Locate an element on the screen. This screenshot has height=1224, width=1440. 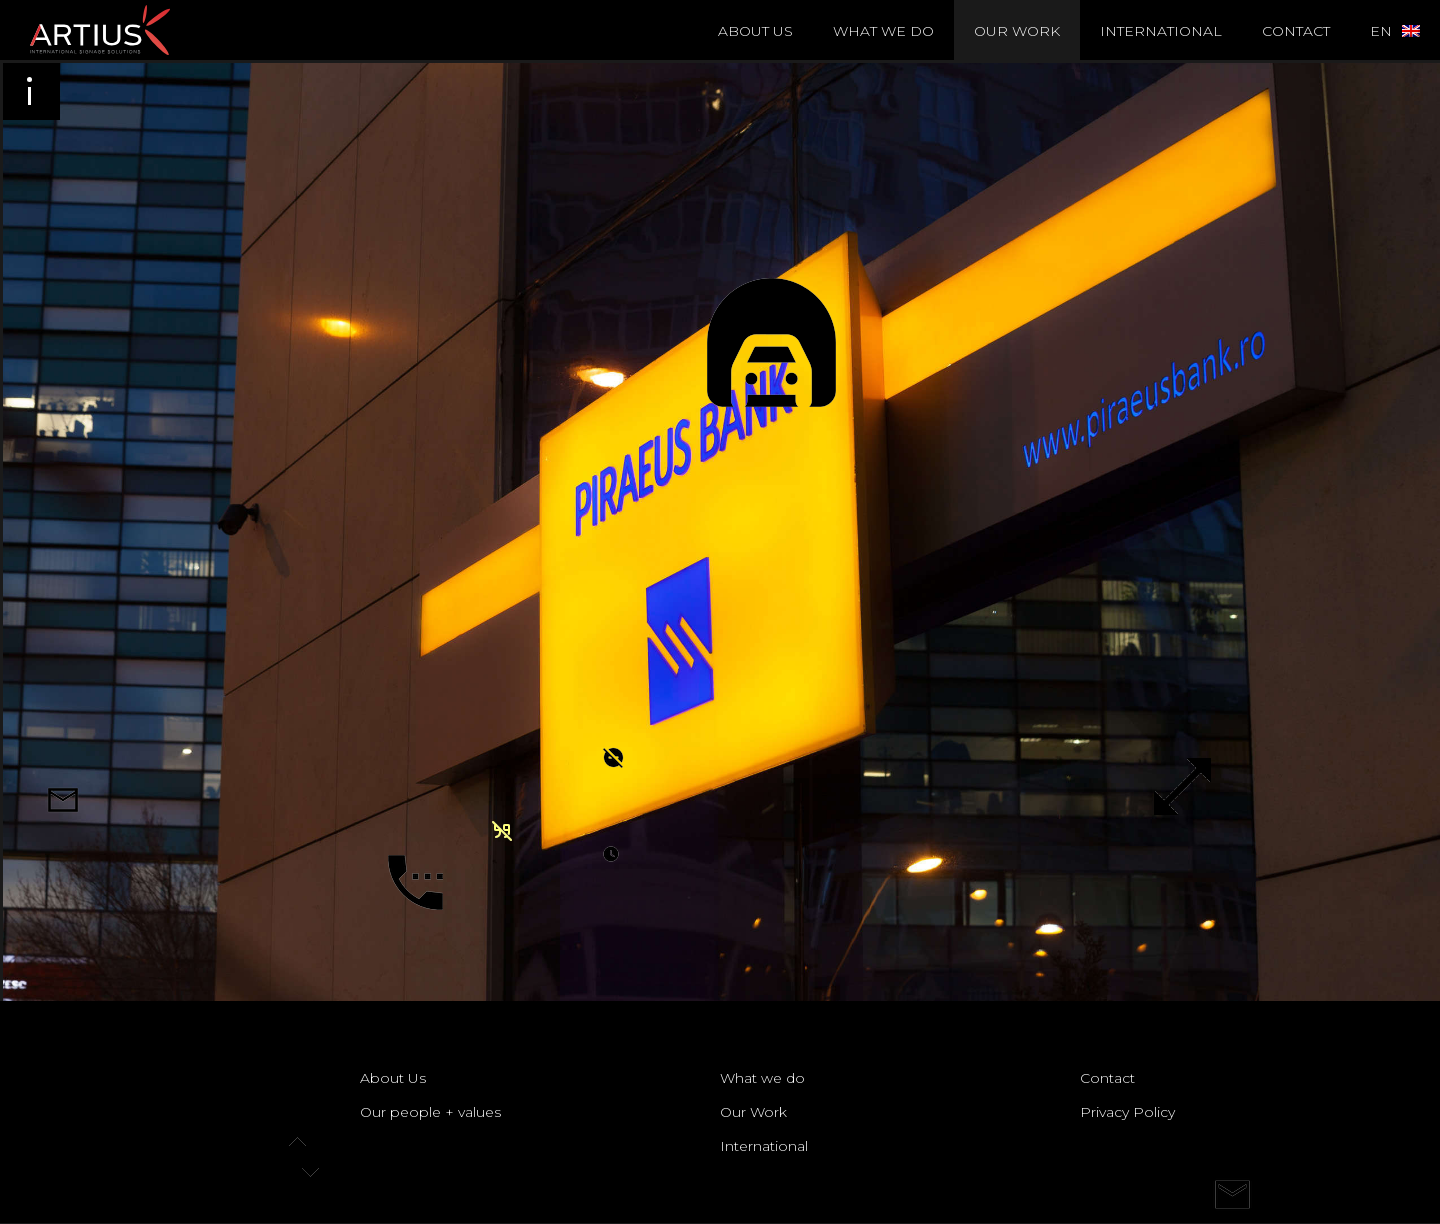
view watch later playlist is located at coordinates (611, 854).